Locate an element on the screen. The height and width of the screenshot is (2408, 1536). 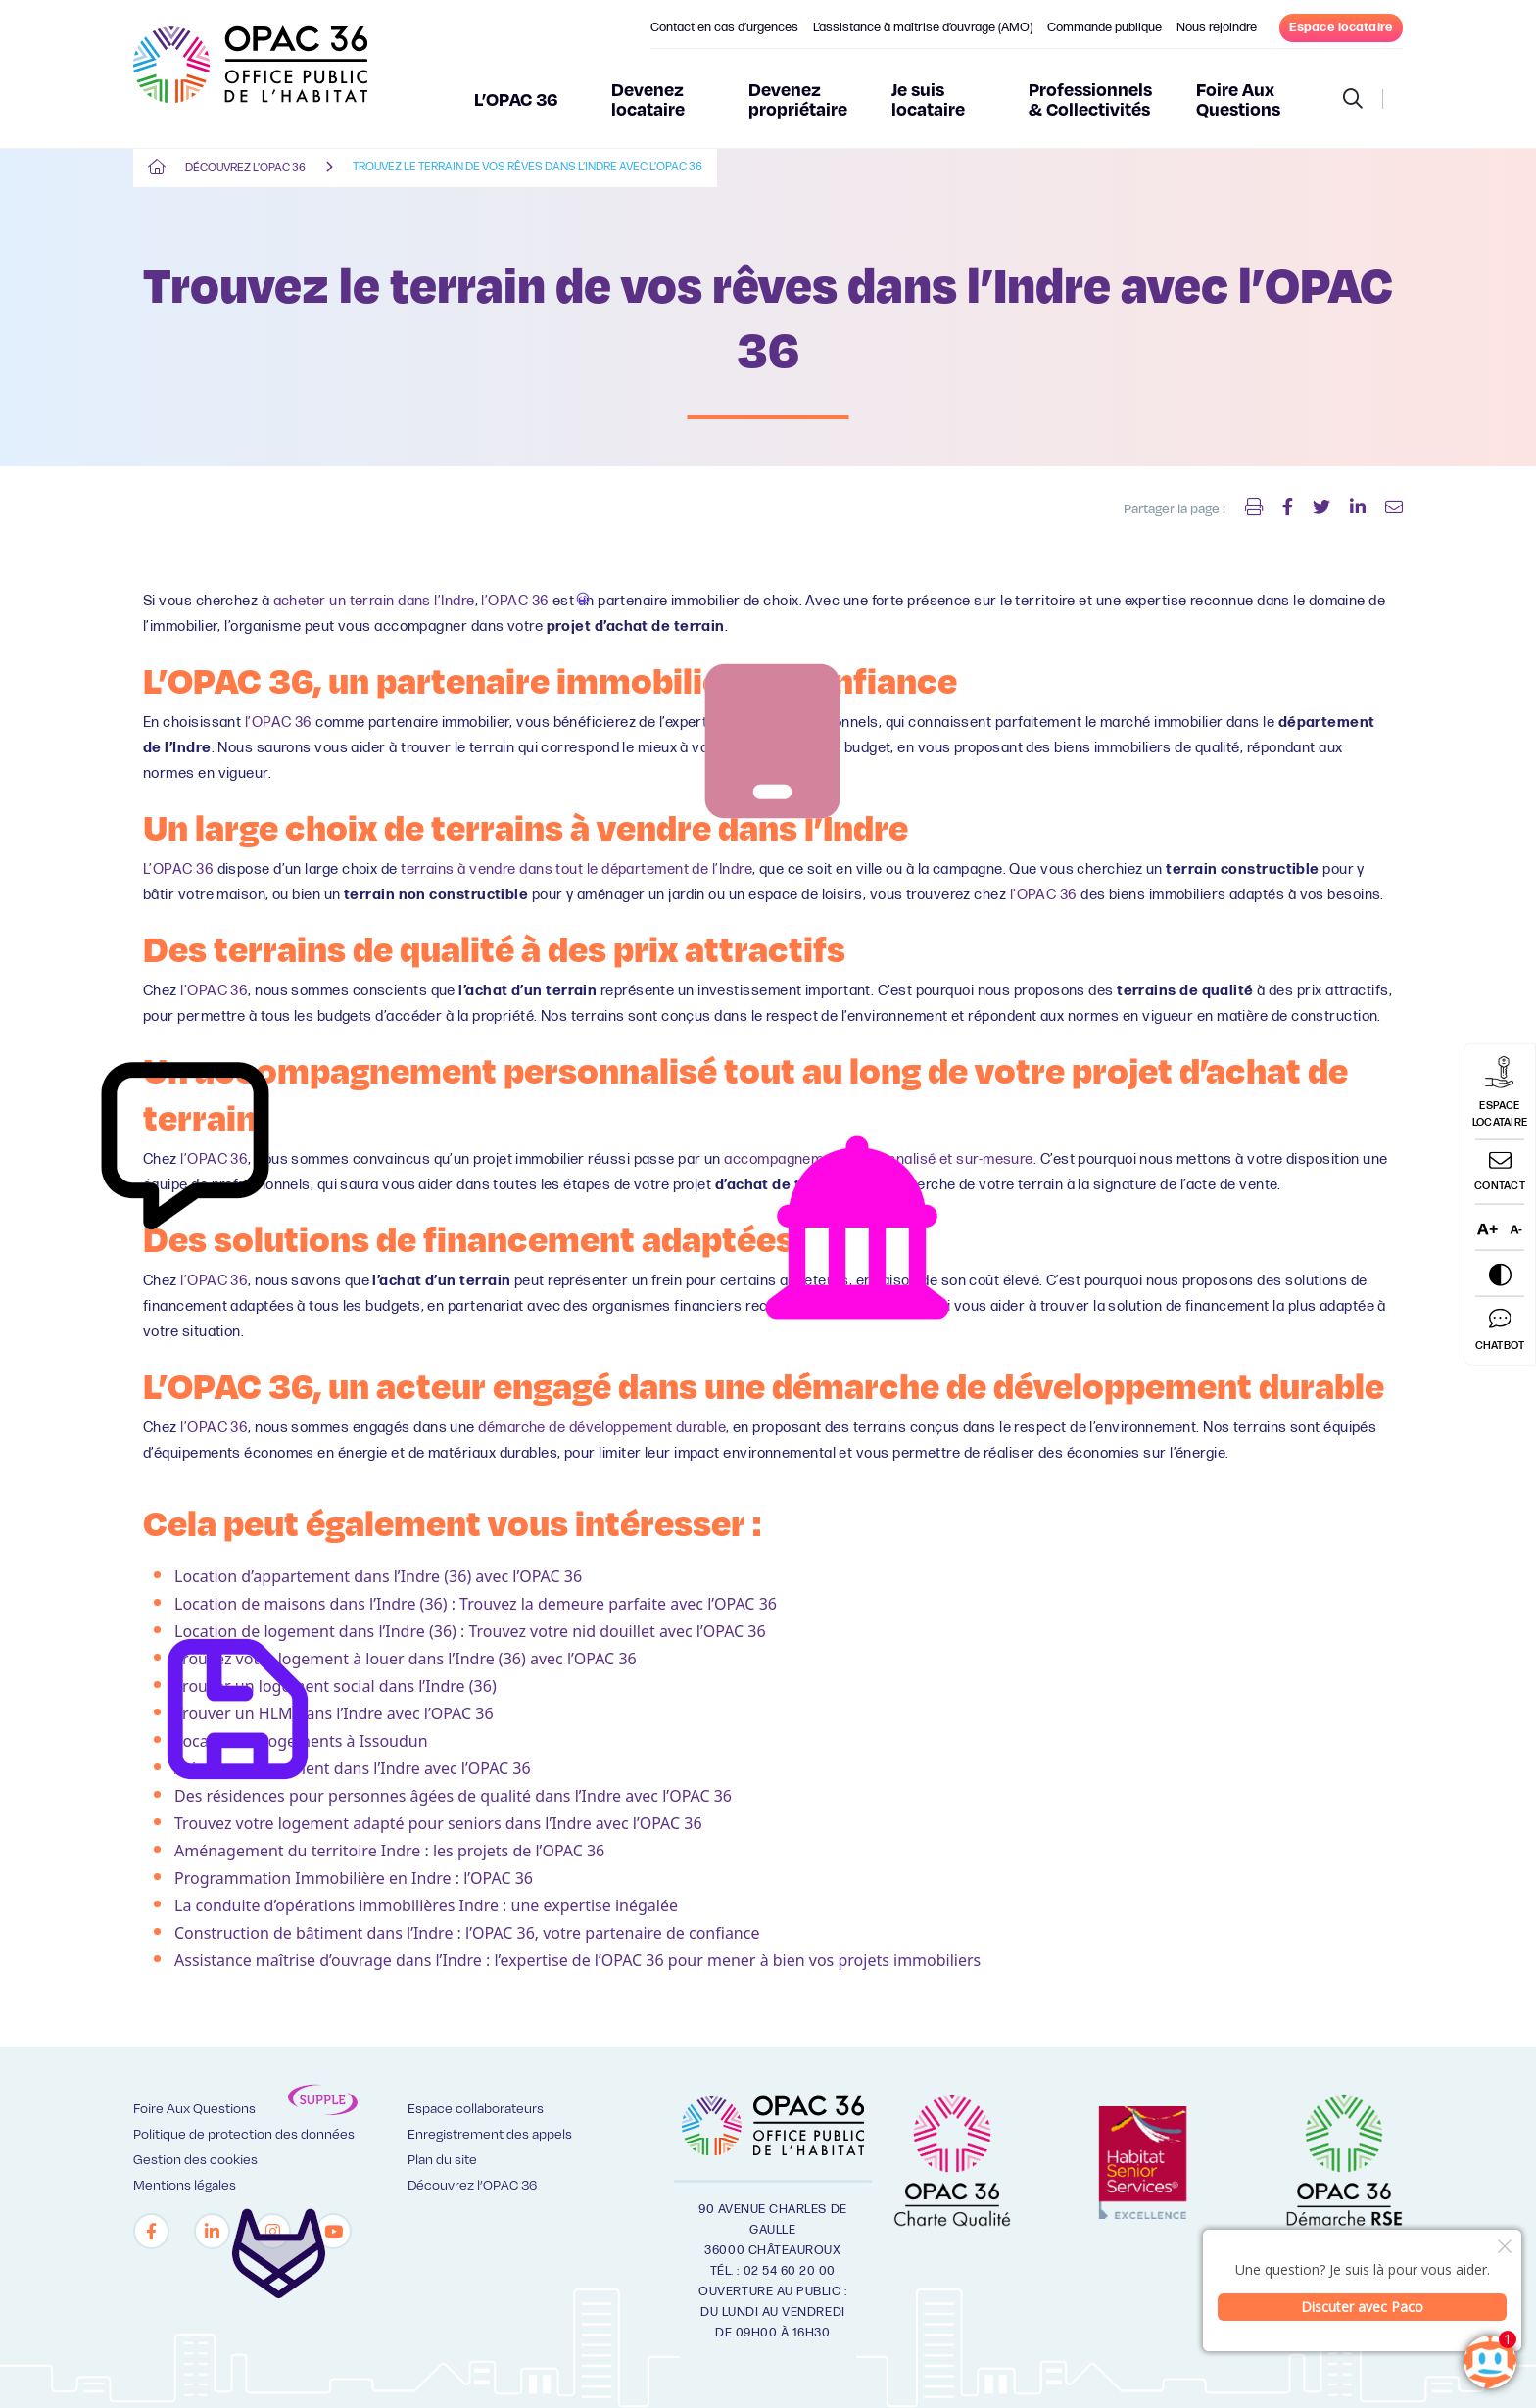
open messaging or chat is located at coordinates (185, 1135).